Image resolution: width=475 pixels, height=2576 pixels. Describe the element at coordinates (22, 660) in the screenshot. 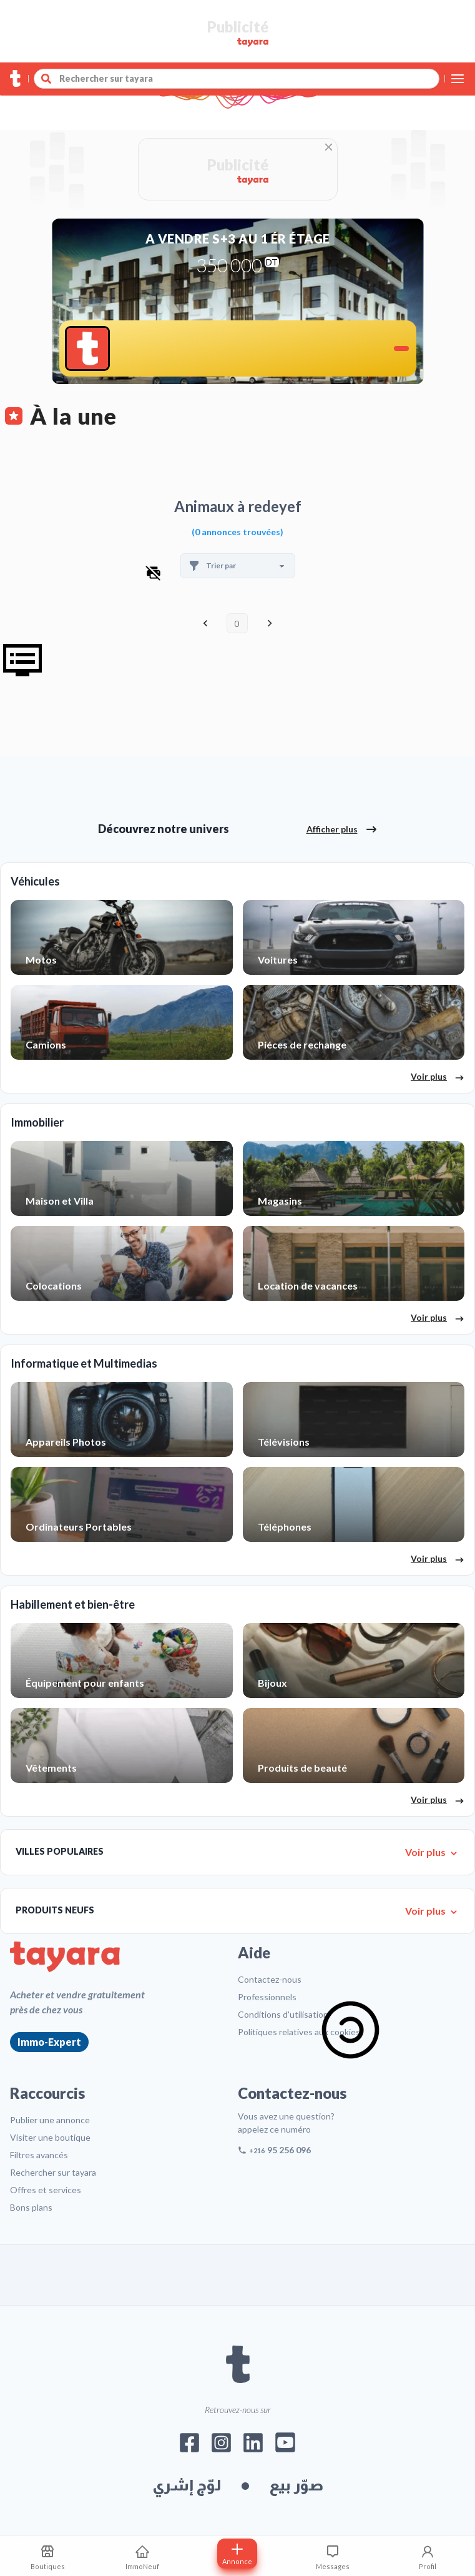

I see `access DVR or recorded content` at that location.